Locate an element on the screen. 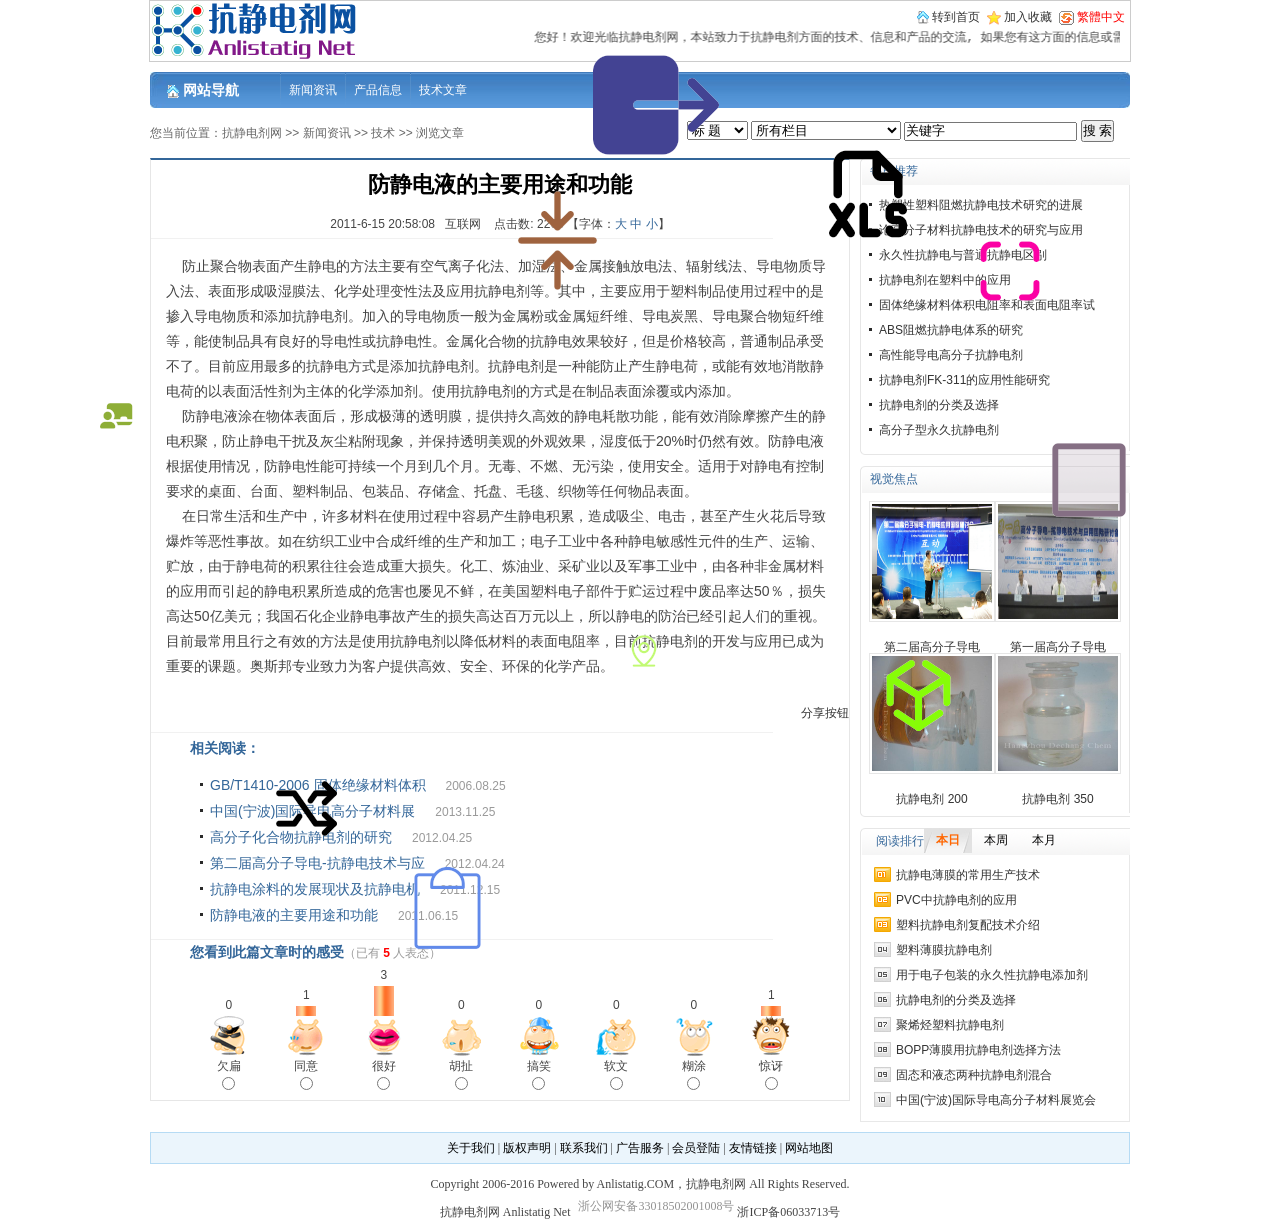 The image size is (1280, 1224). scan a QR code or barcode is located at coordinates (1010, 271).